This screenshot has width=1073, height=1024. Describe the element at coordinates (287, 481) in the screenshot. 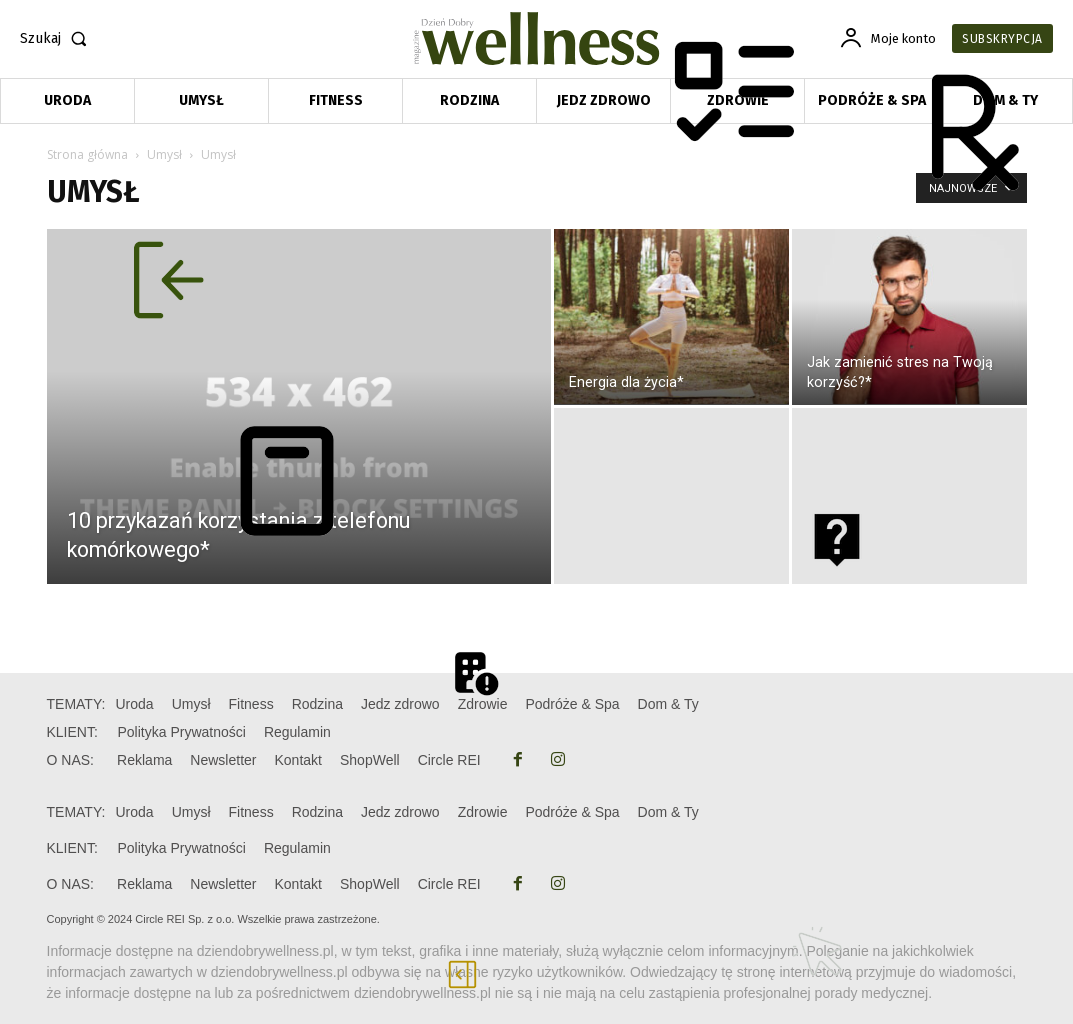

I see `tablet device with speaker` at that location.